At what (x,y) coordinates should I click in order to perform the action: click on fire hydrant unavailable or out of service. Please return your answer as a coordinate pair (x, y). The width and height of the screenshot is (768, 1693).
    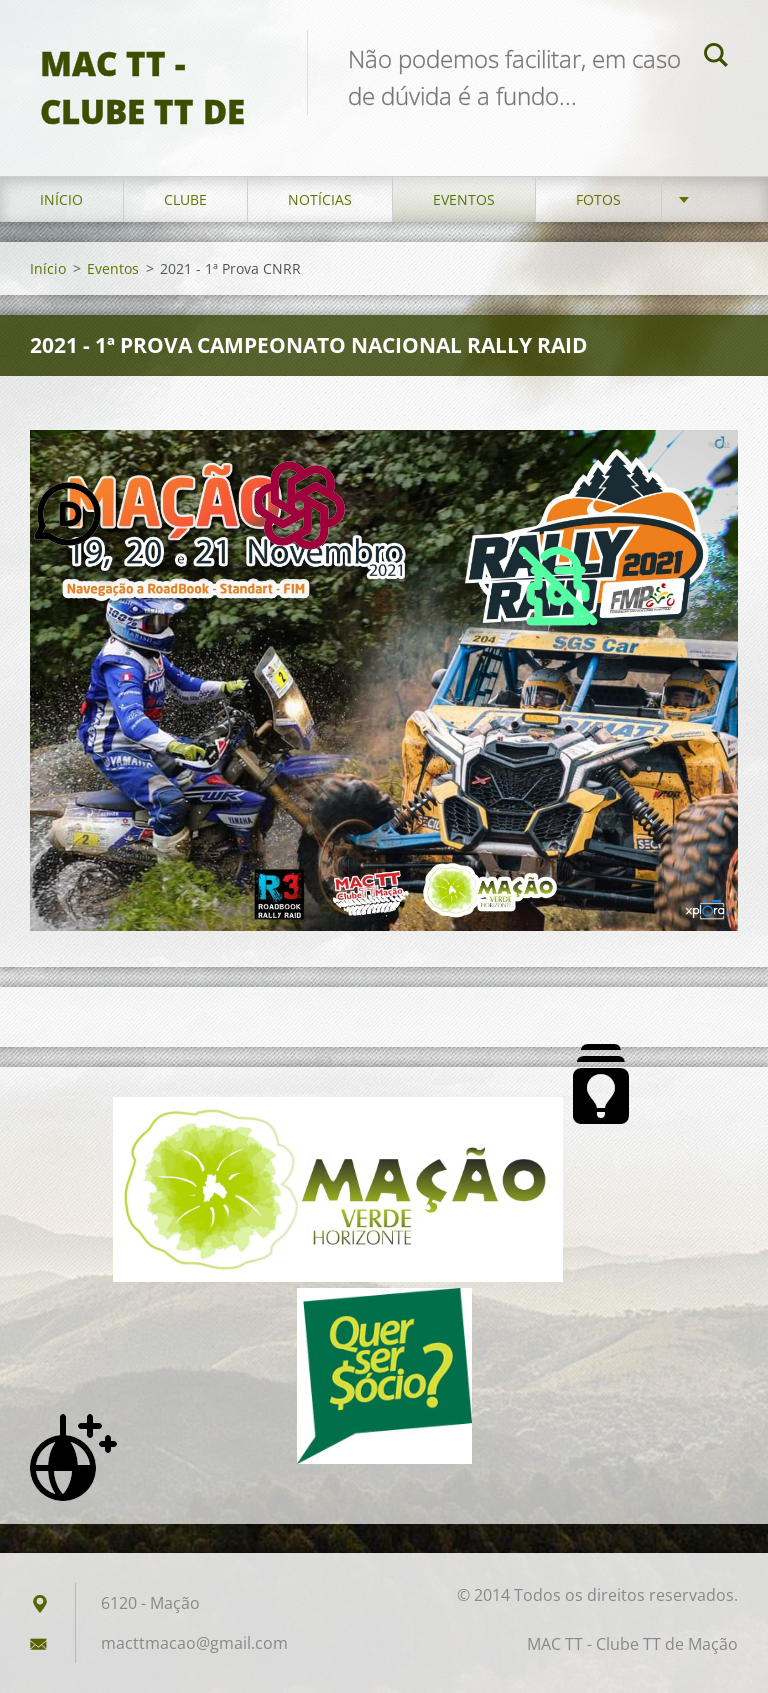
    Looking at the image, I should click on (558, 586).